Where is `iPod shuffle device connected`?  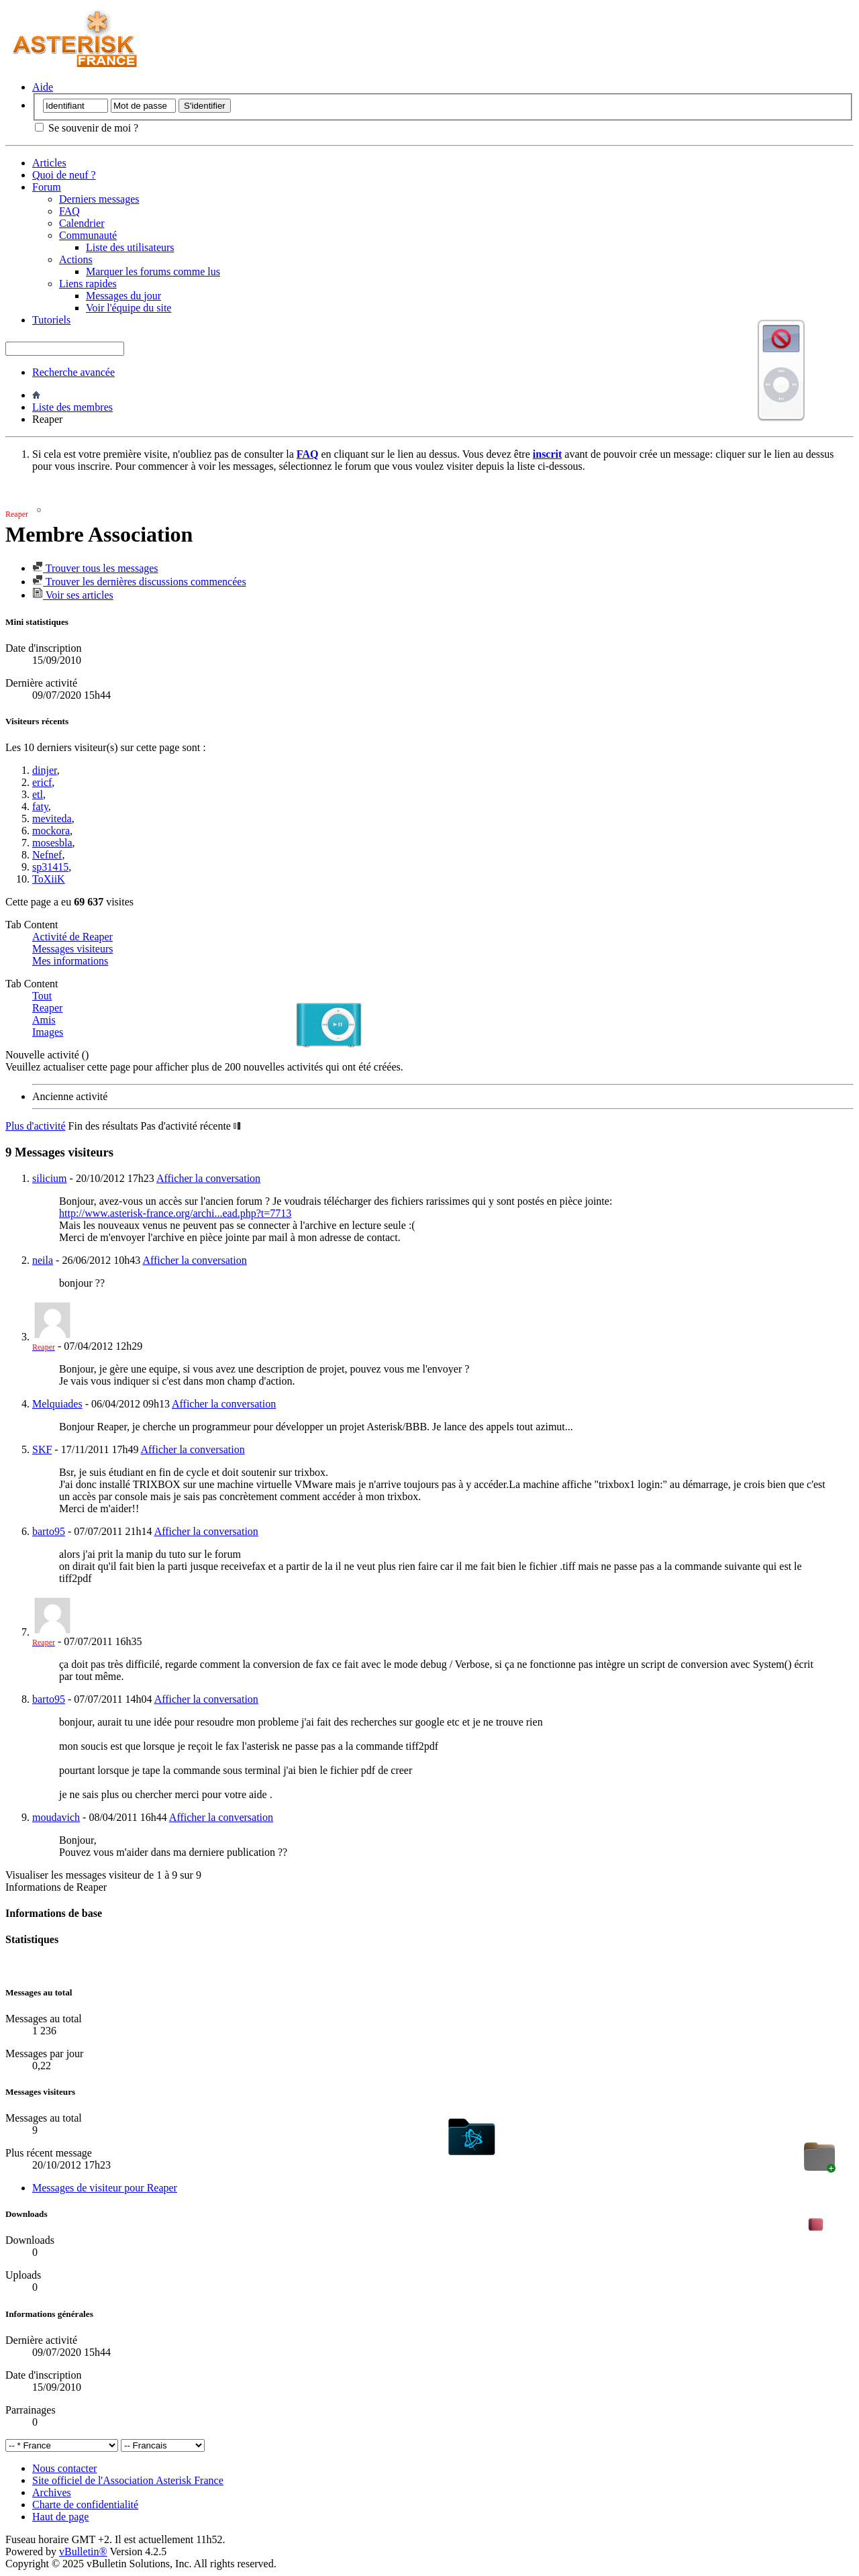 iPod shuffle device connected is located at coordinates (329, 1013).